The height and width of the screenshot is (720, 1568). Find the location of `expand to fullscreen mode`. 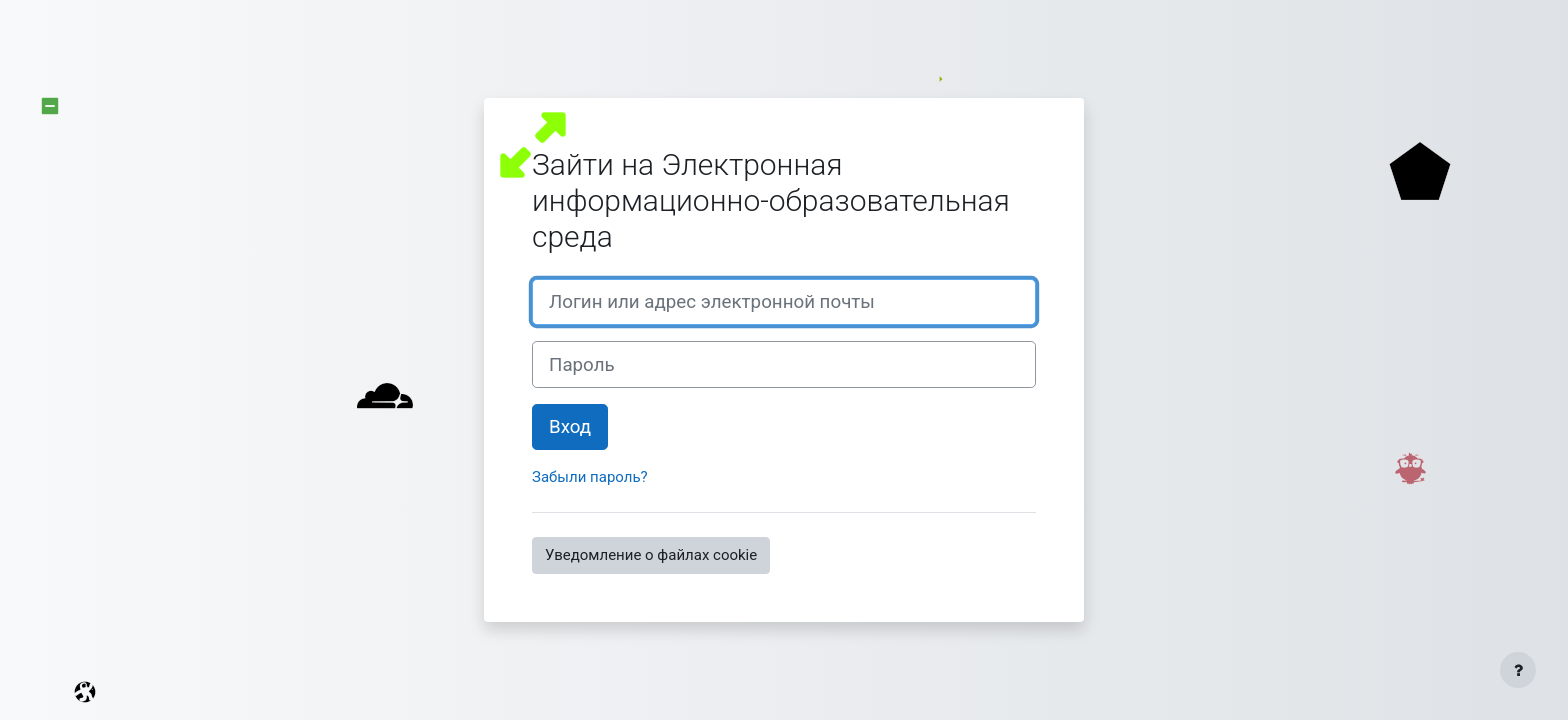

expand to fullscreen mode is located at coordinates (533, 145).